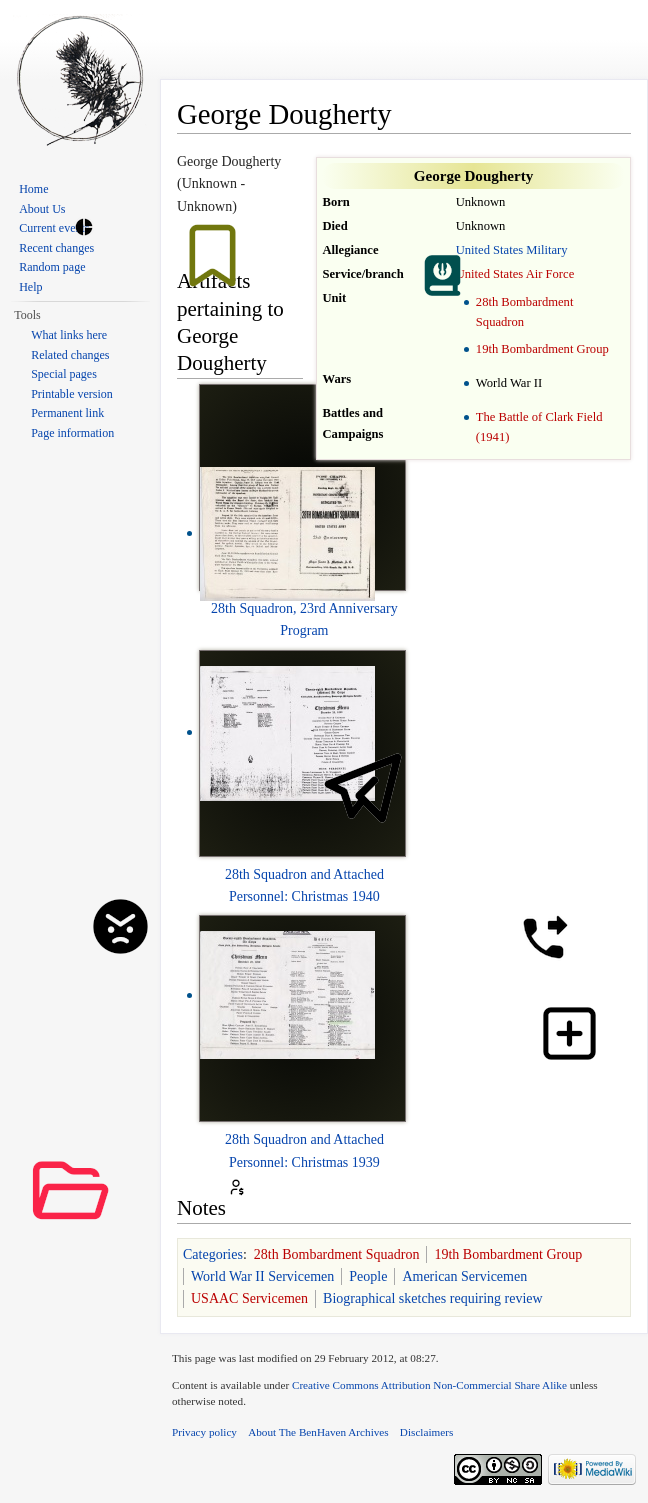 The height and width of the screenshot is (1503, 648). Describe the element at coordinates (120, 926) in the screenshot. I see `indicate angry or frustrated reaction` at that location.